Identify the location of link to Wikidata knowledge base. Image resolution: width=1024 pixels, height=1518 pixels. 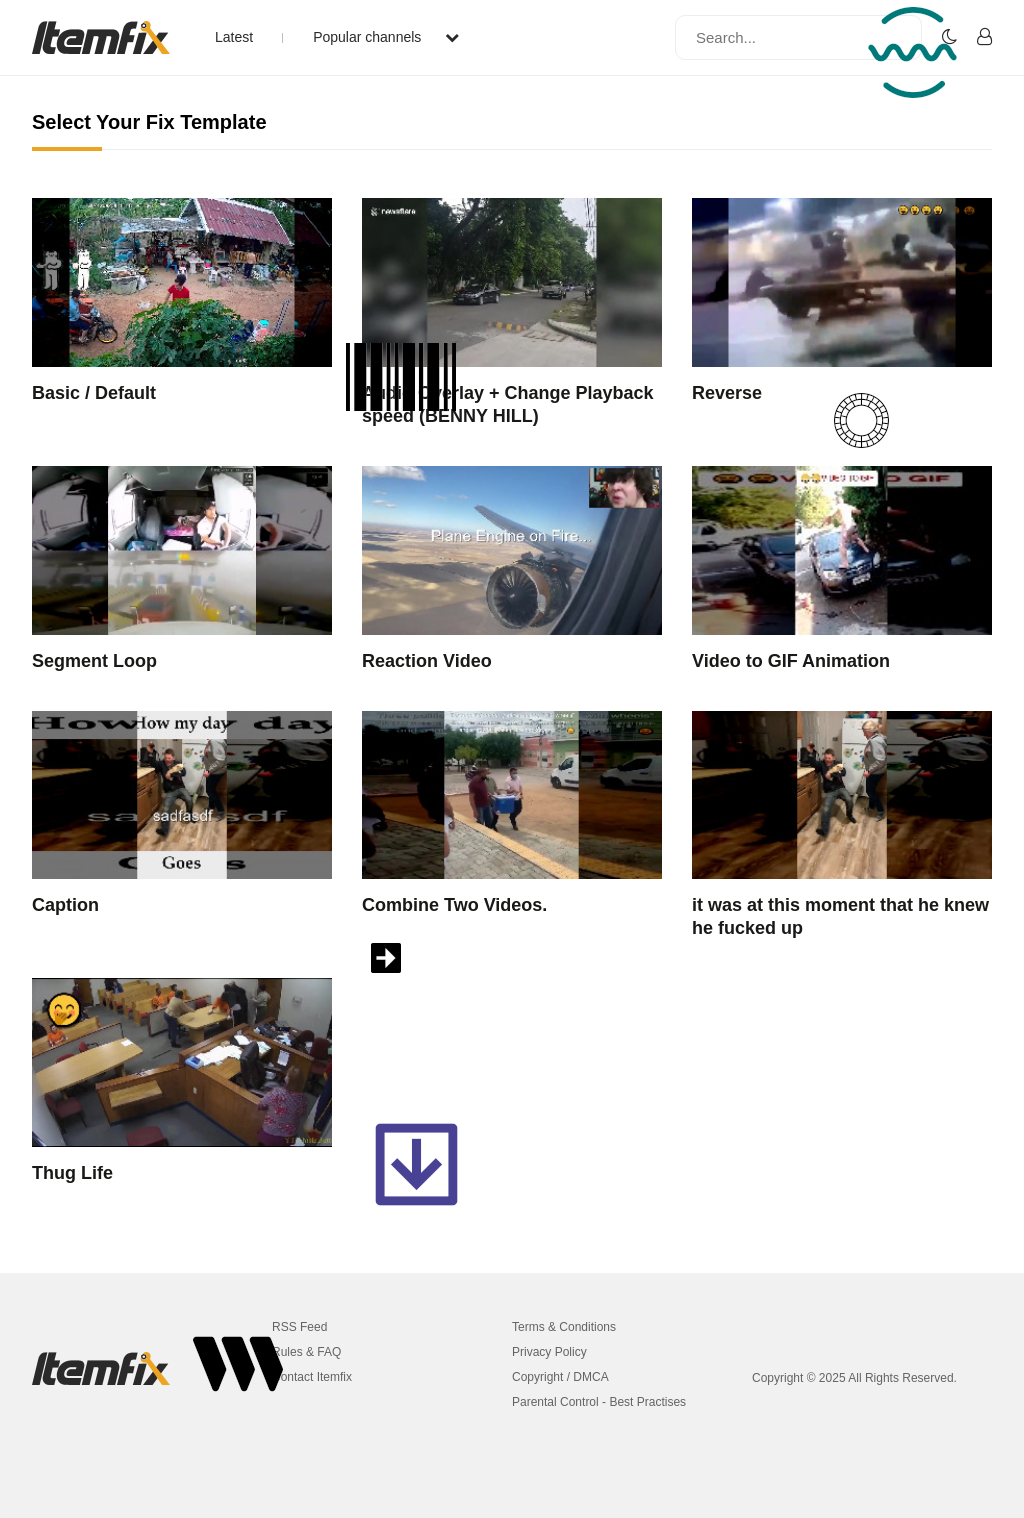
(401, 377).